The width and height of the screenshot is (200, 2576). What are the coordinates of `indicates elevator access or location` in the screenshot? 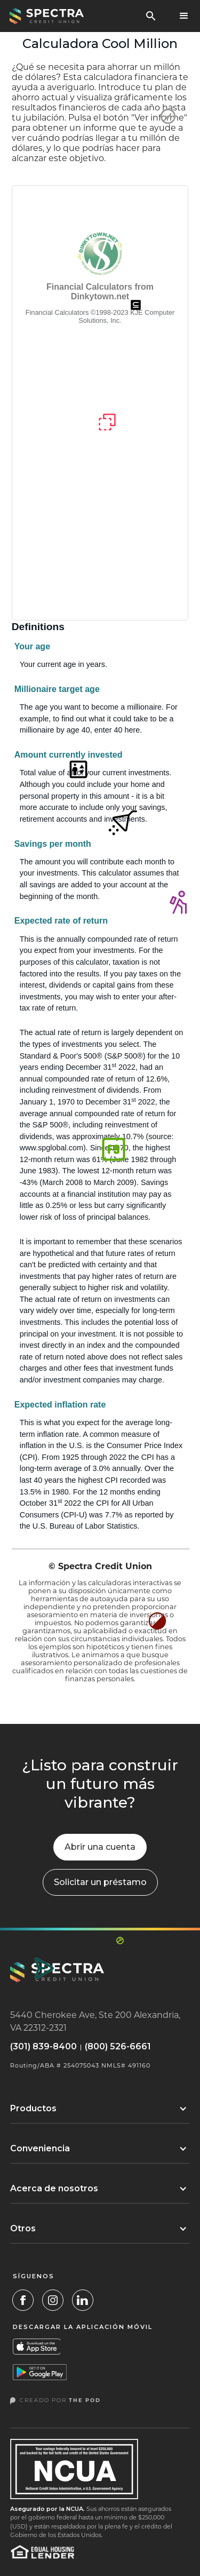 It's located at (78, 769).